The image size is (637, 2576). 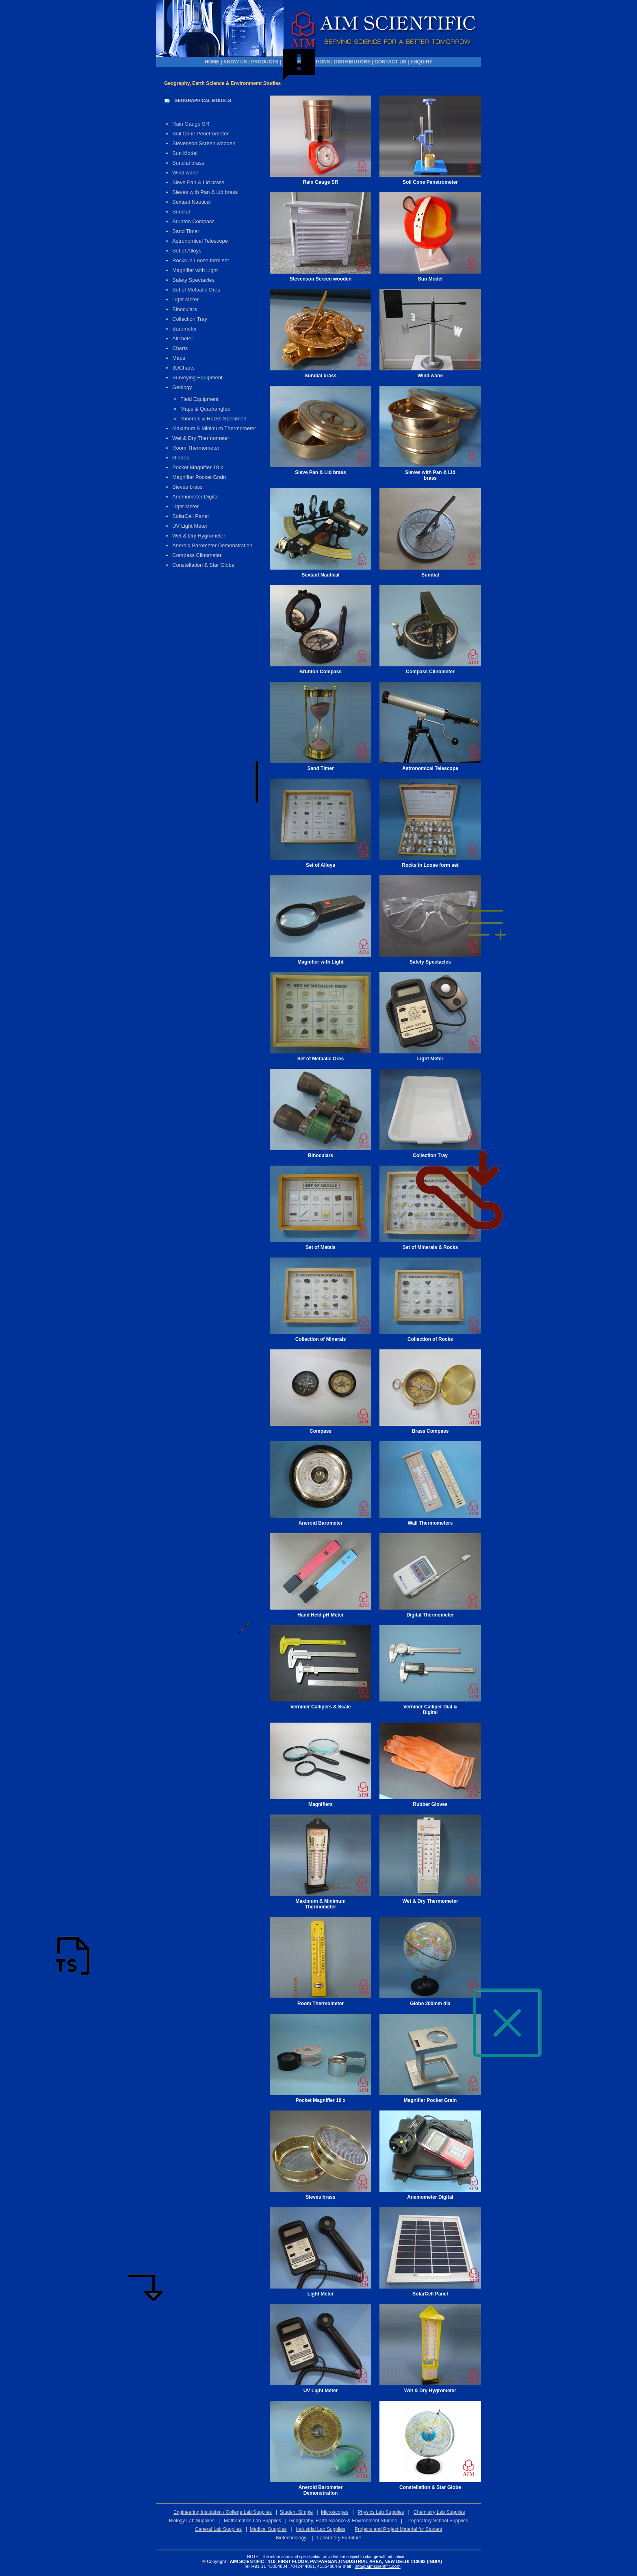 What do you see at coordinates (73, 1956) in the screenshot?
I see `a TypeScript file` at bounding box center [73, 1956].